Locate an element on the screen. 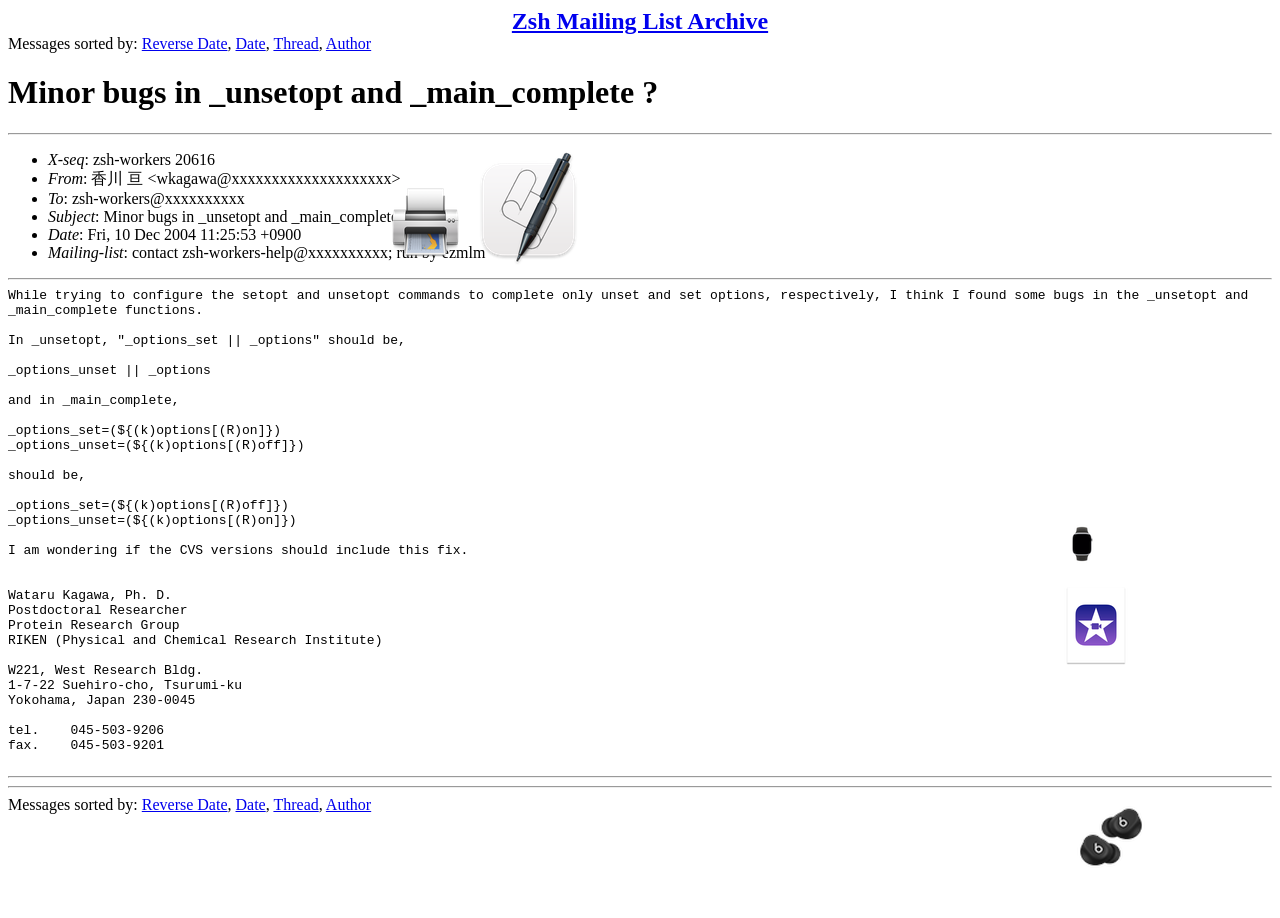 This screenshot has height=918, width=1280. apple watch series 10 device icon is located at coordinates (1082, 544).